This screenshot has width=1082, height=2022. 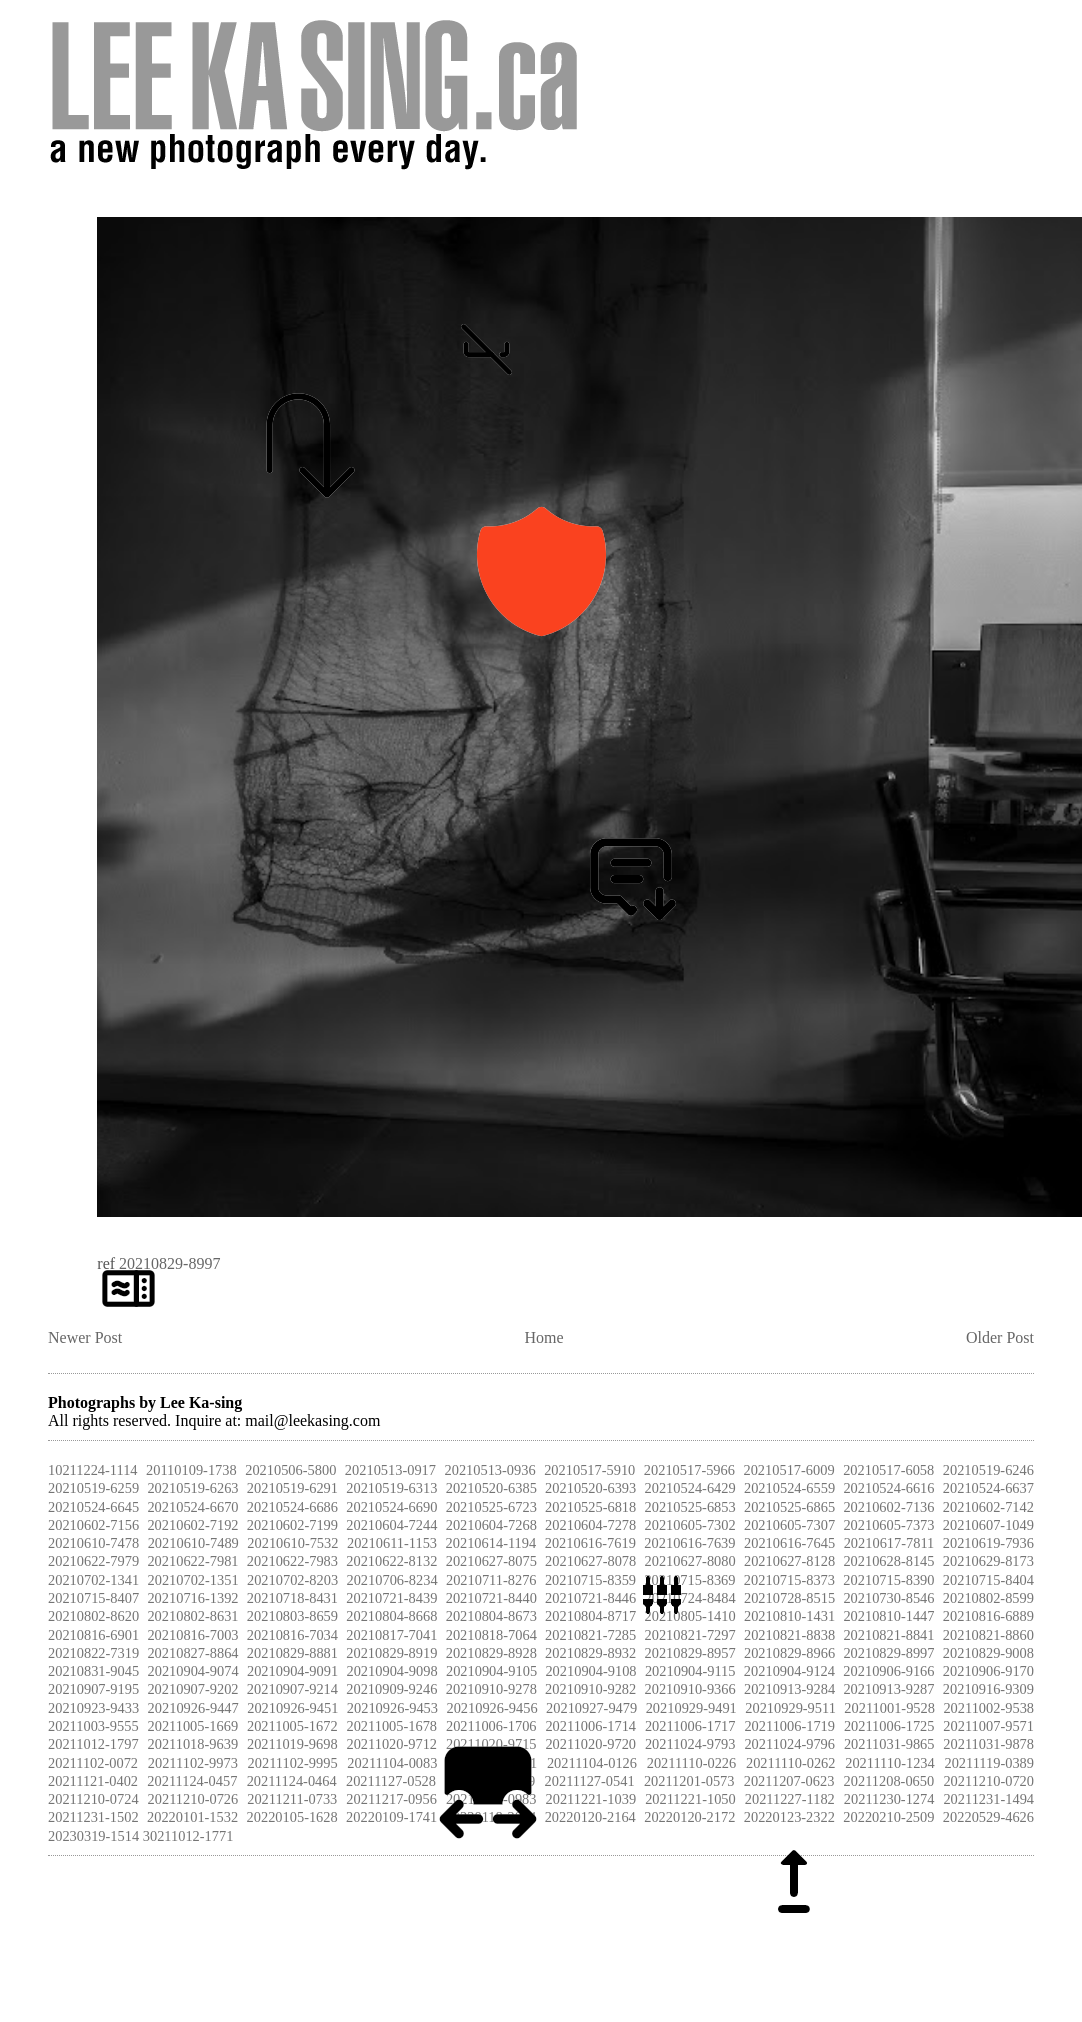 I want to click on configure audio/video input settings, so click(x=662, y=1595).